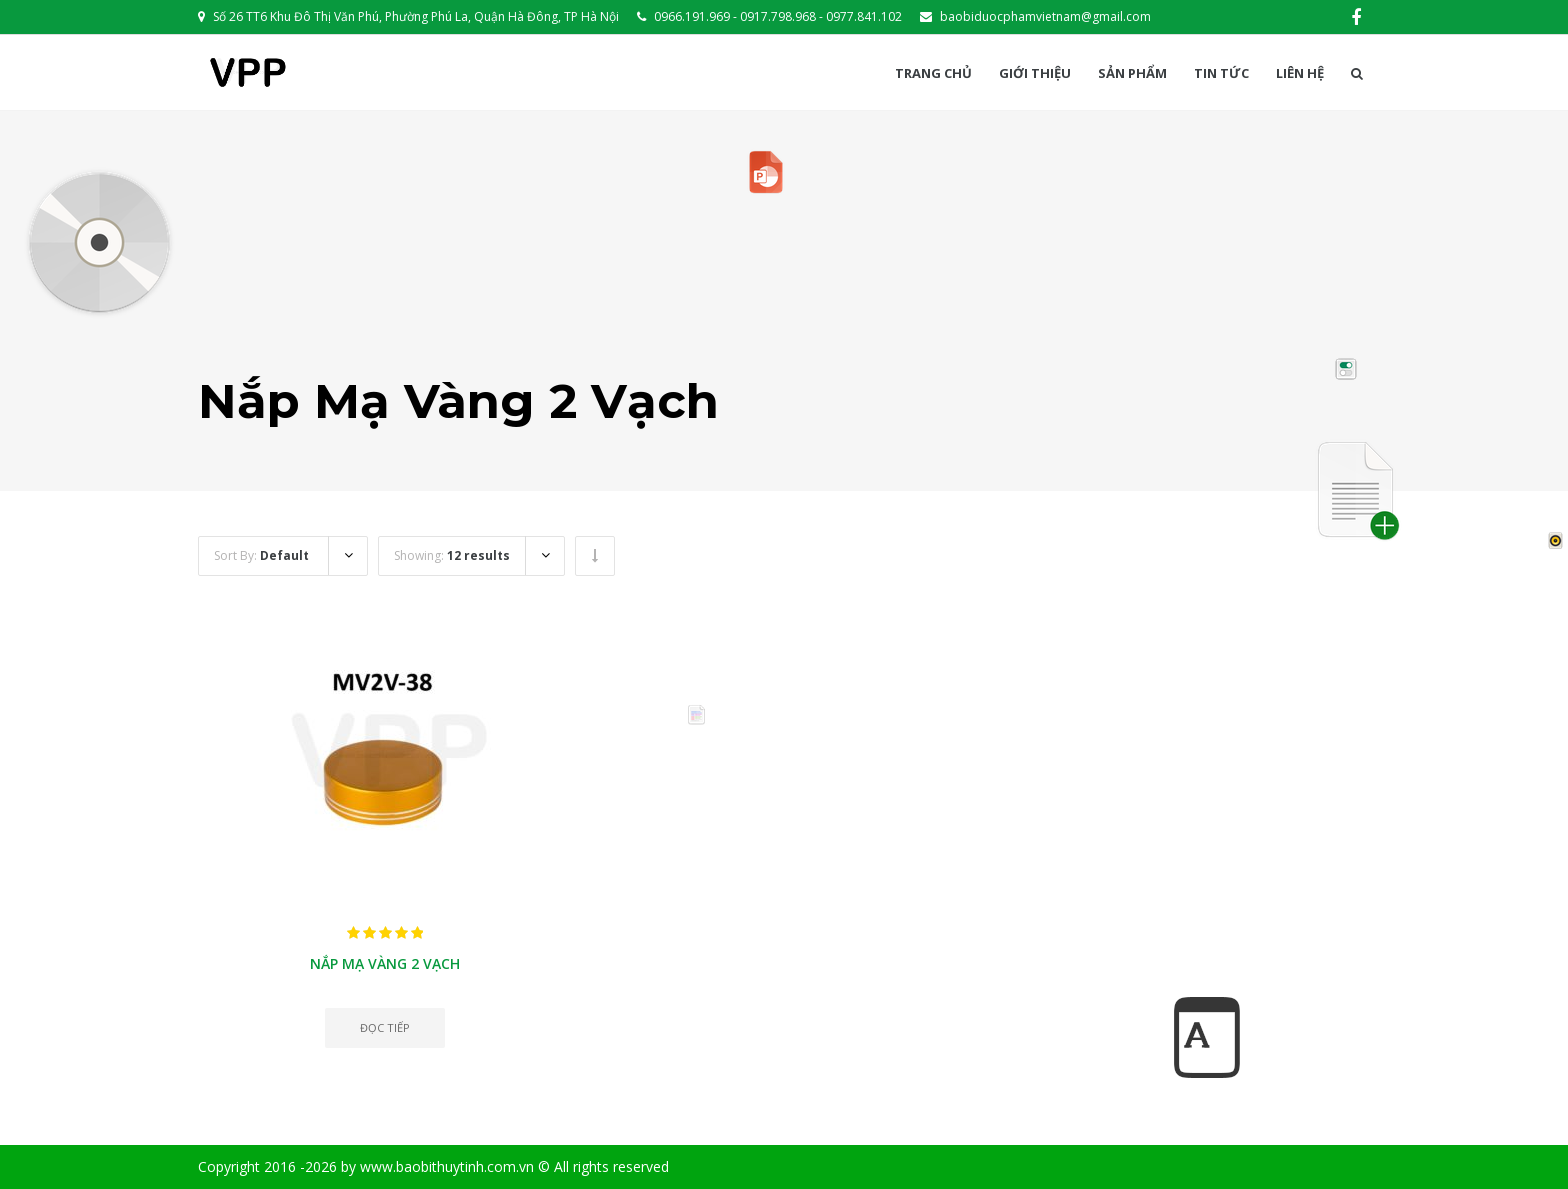 The width and height of the screenshot is (1568, 1189). I want to click on open a PowerPoint presentation file, so click(766, 172).